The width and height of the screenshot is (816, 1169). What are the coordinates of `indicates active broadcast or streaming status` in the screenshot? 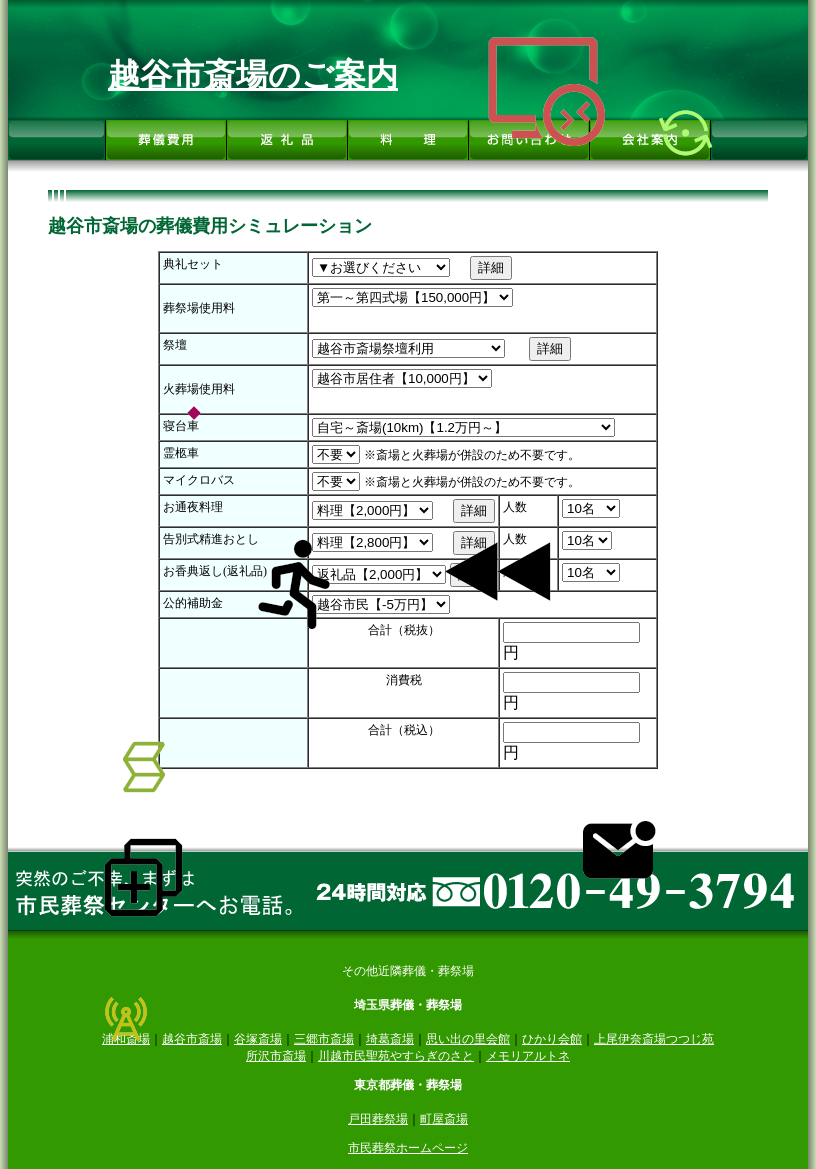 It's located at (124, 1019).